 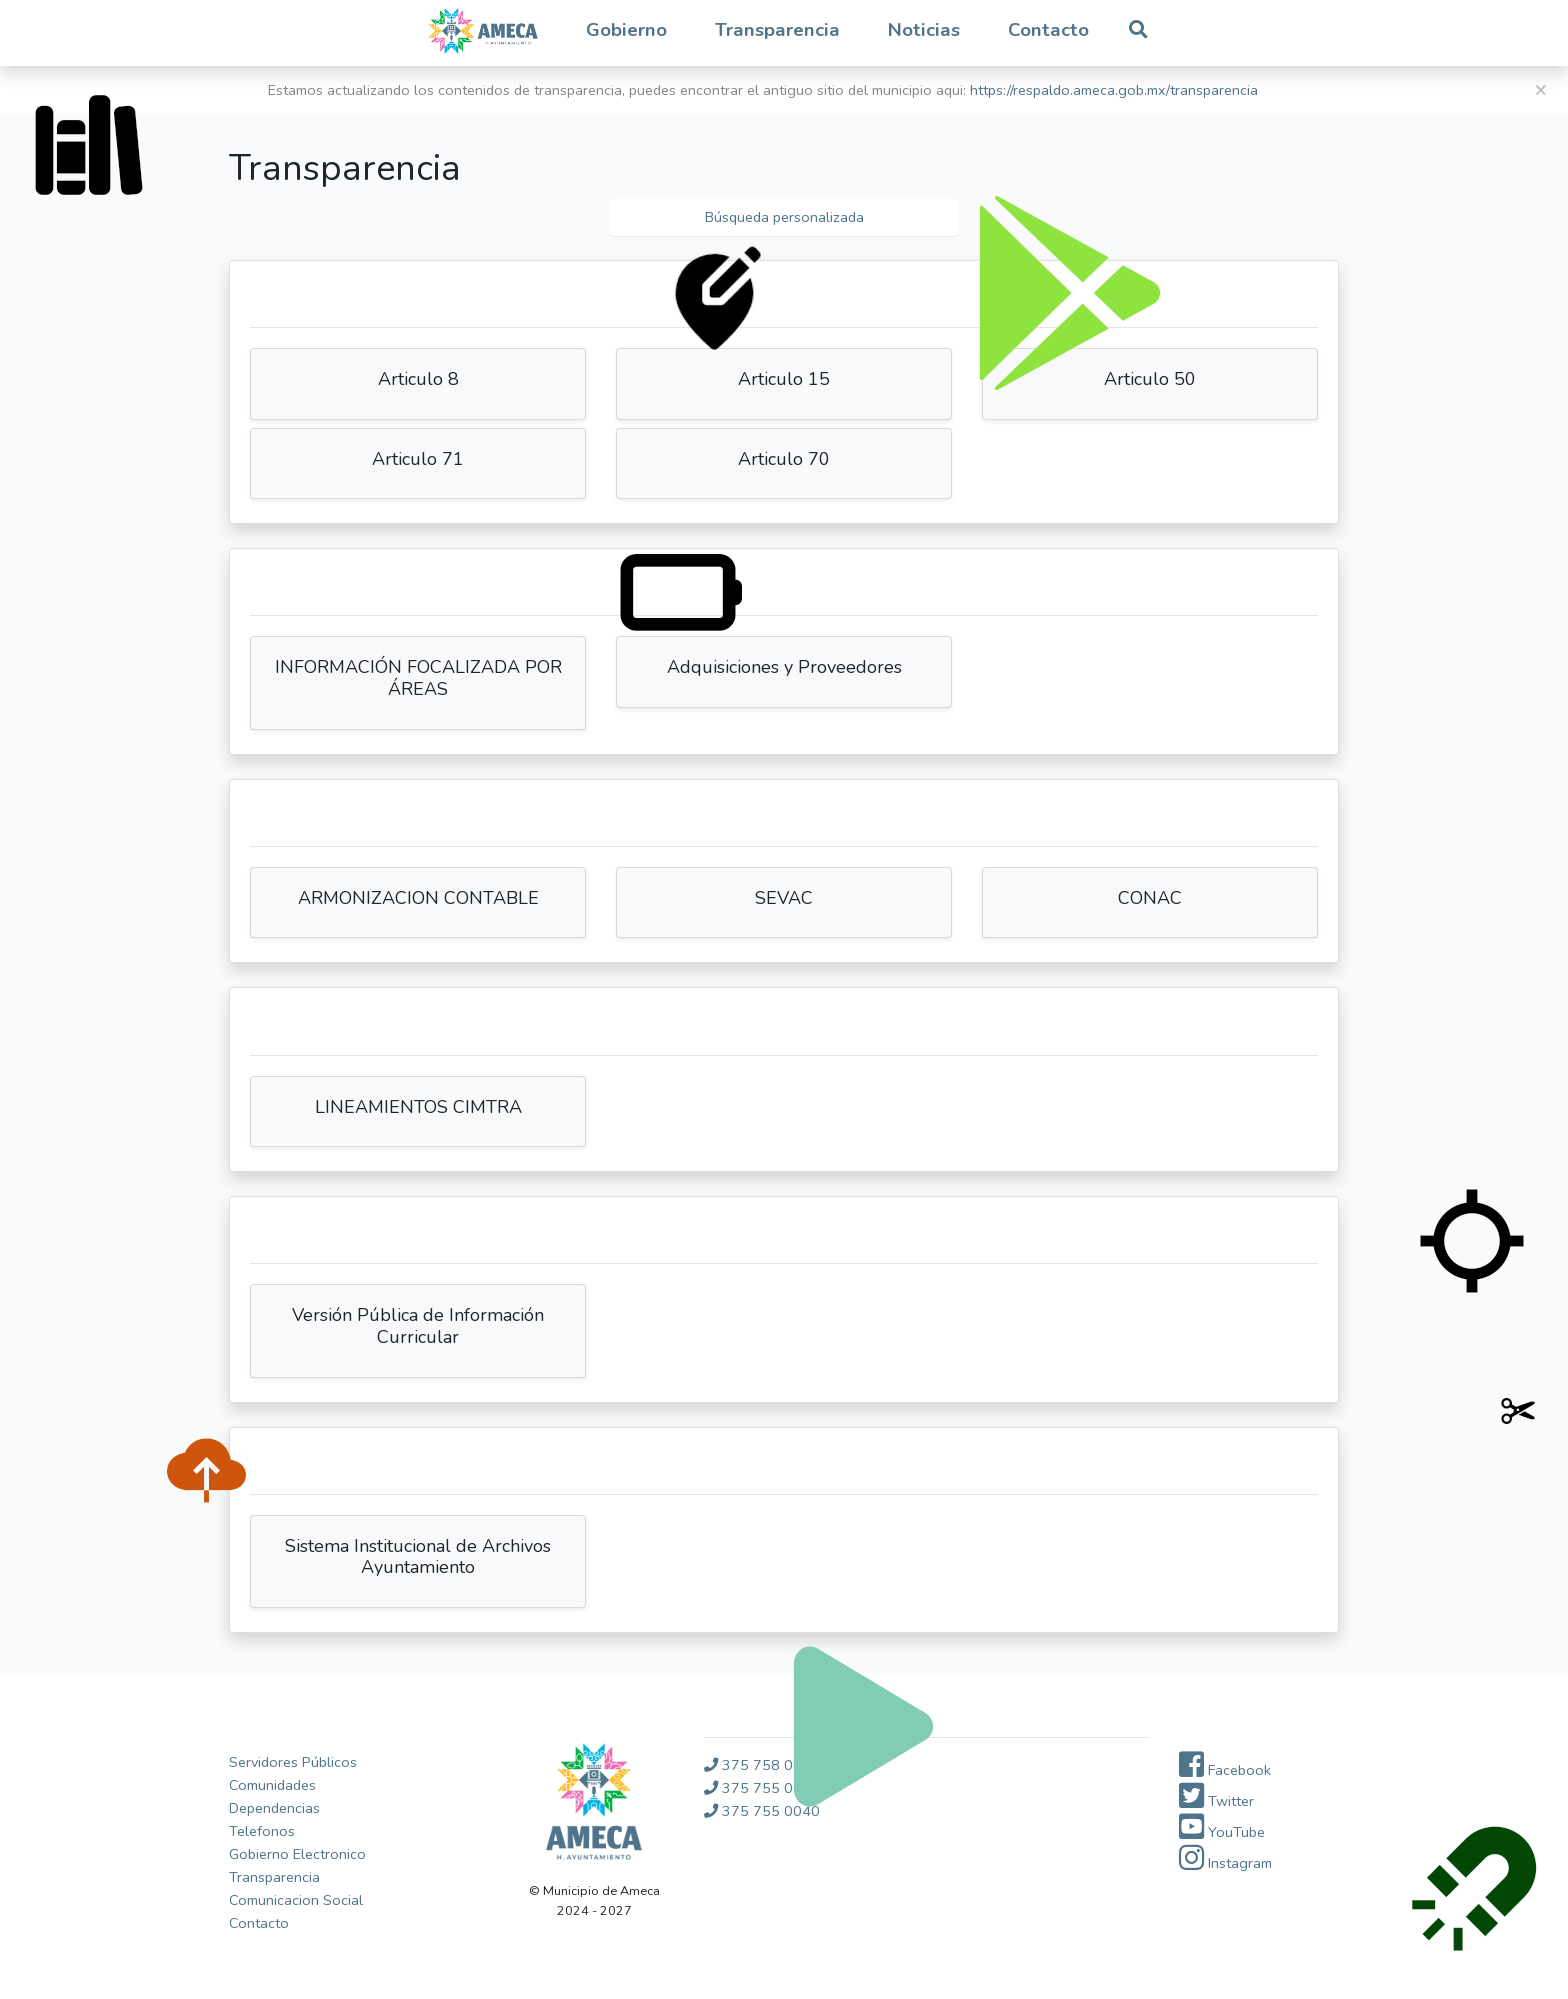 What do you see at coordinates (863, 1726) in the screenshot?
I see `play media or video content` at bounding box center [863, 1726].